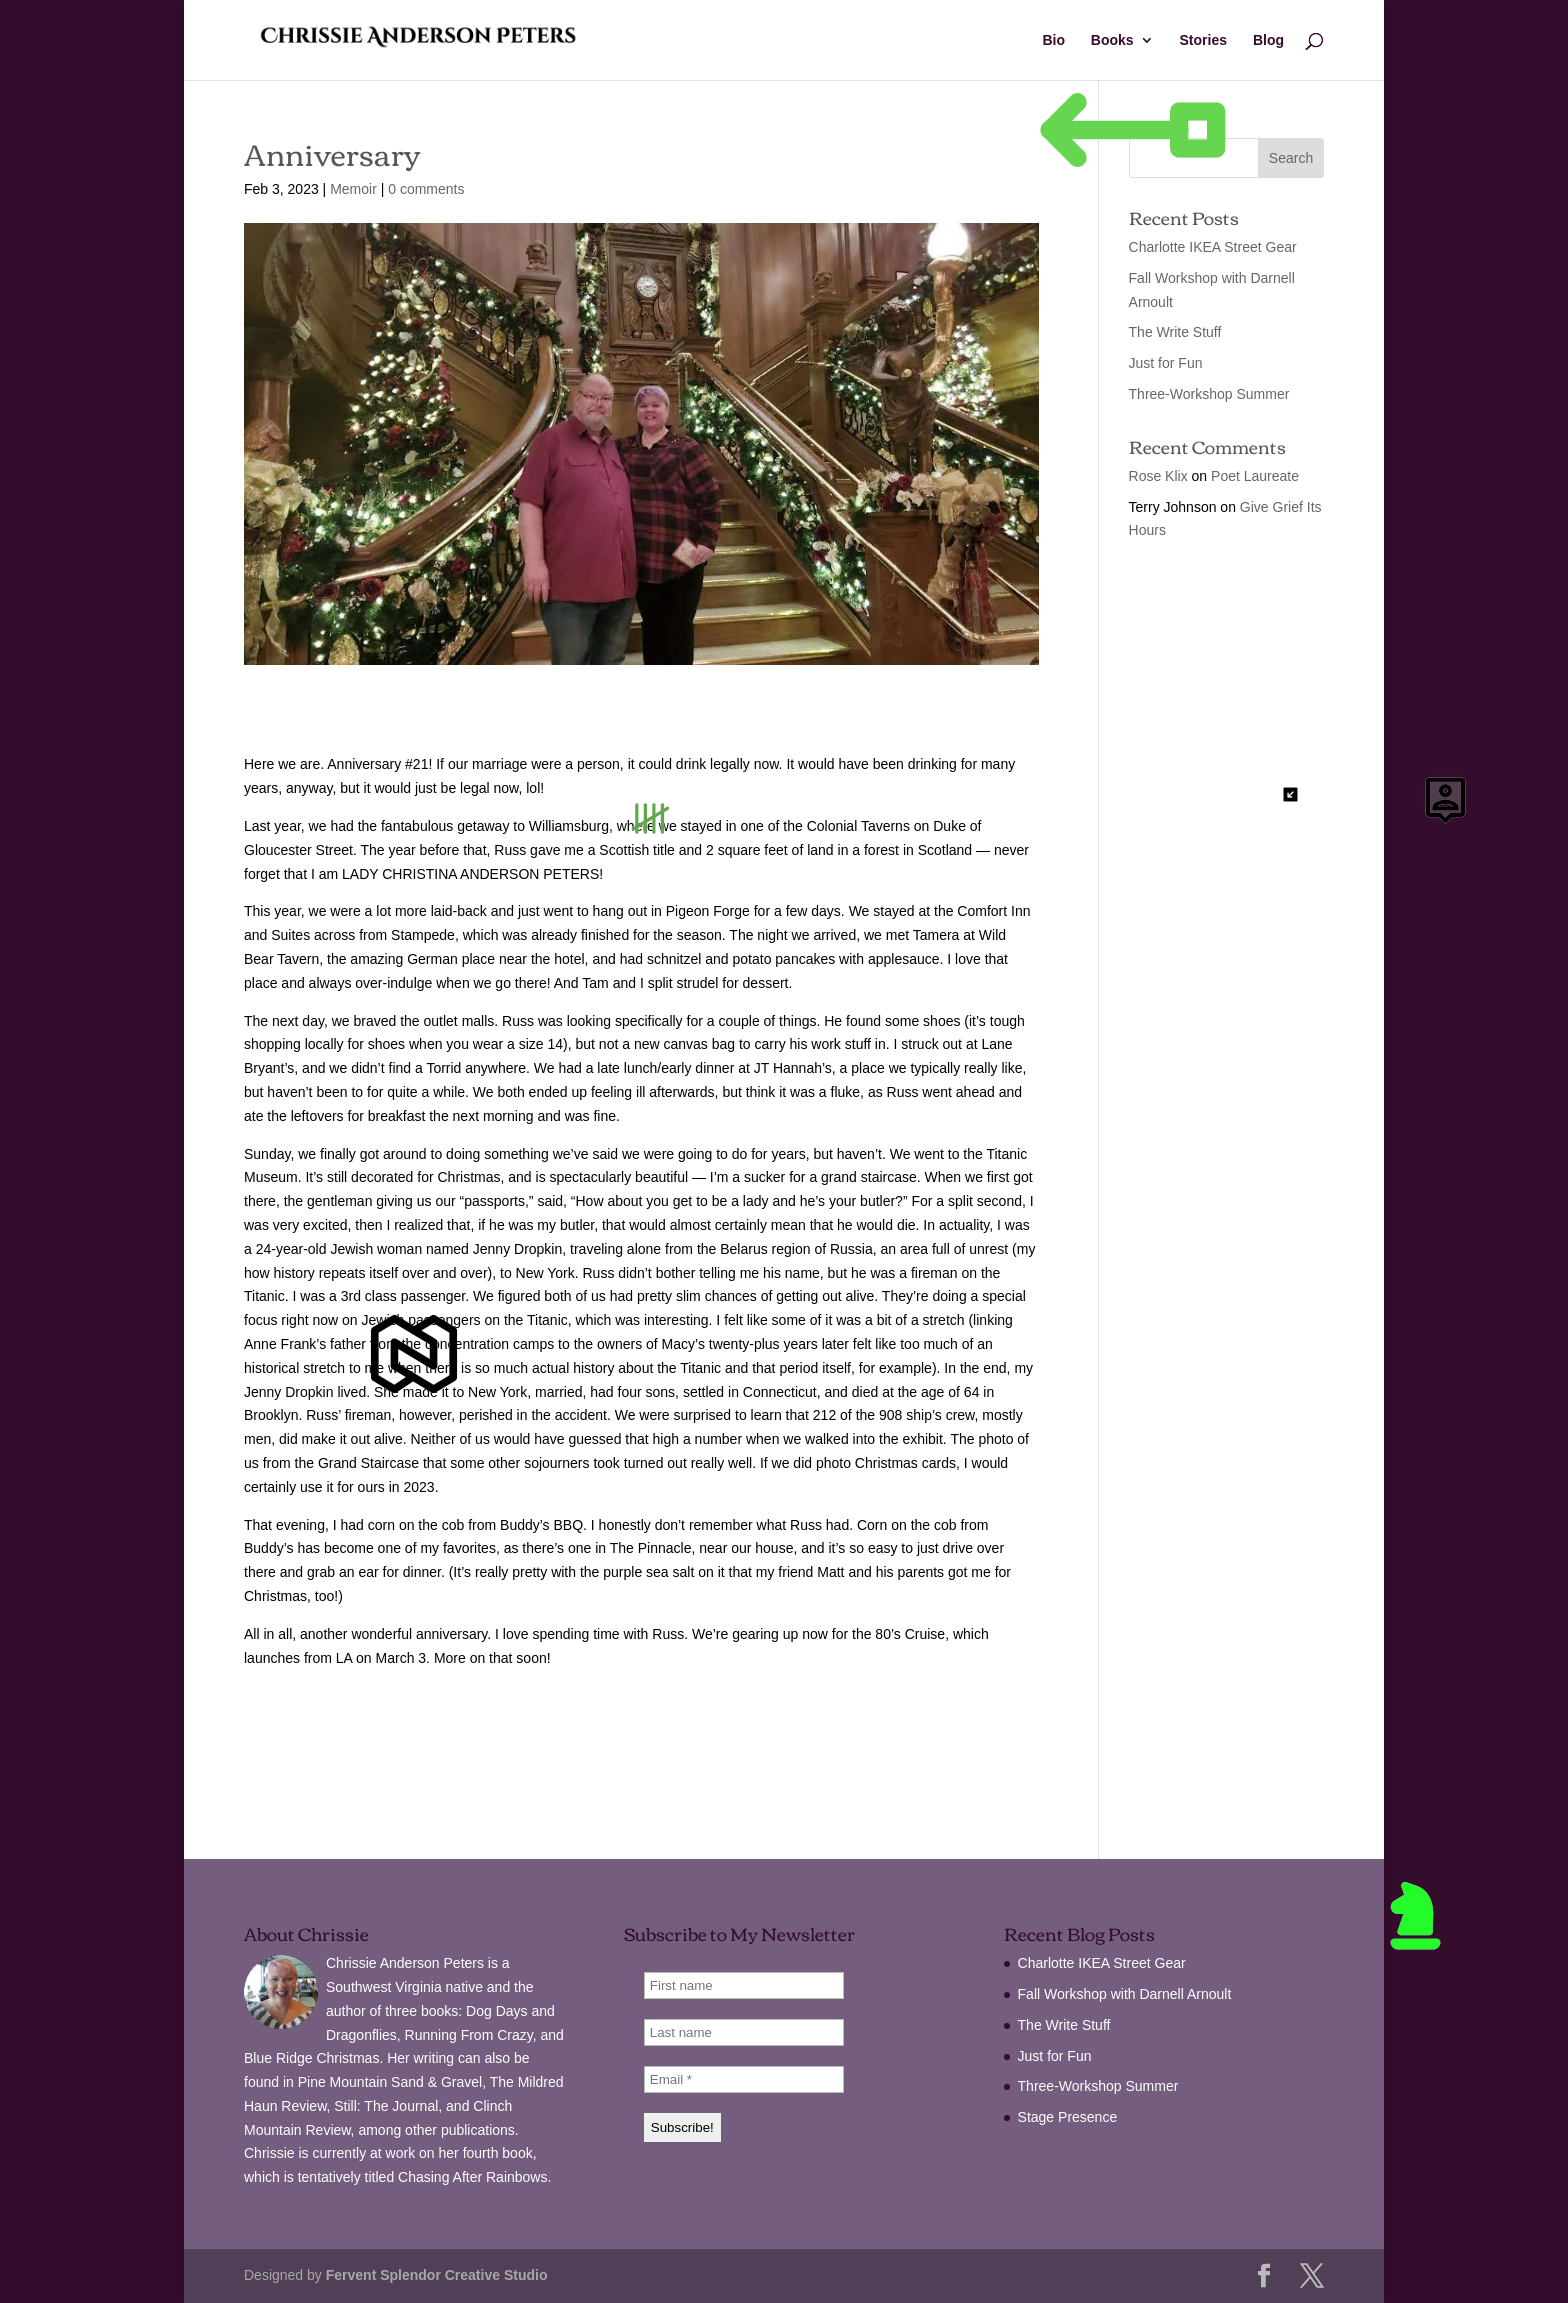 The image size is (1568, 2303). What do you see at coordinates (1445, 799) in the screenshot?
I see `view a person's location on the map` at bounding box center [1445, 799].